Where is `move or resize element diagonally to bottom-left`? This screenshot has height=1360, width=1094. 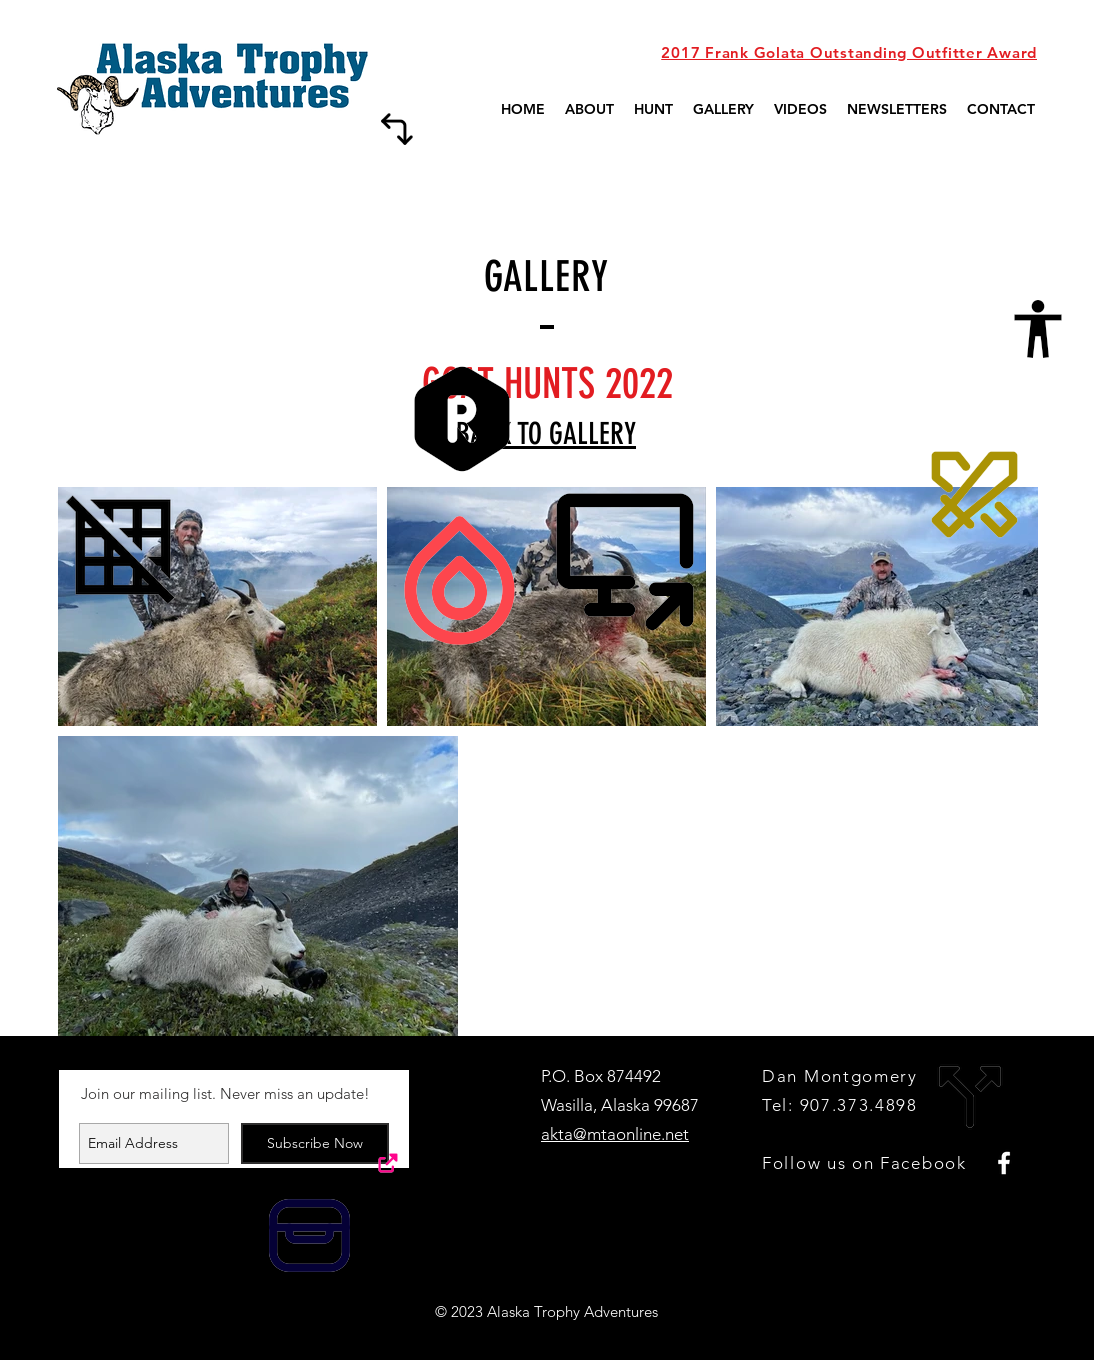
move or resize element diagonally to bottom-left is located at coordinates (397, 129).